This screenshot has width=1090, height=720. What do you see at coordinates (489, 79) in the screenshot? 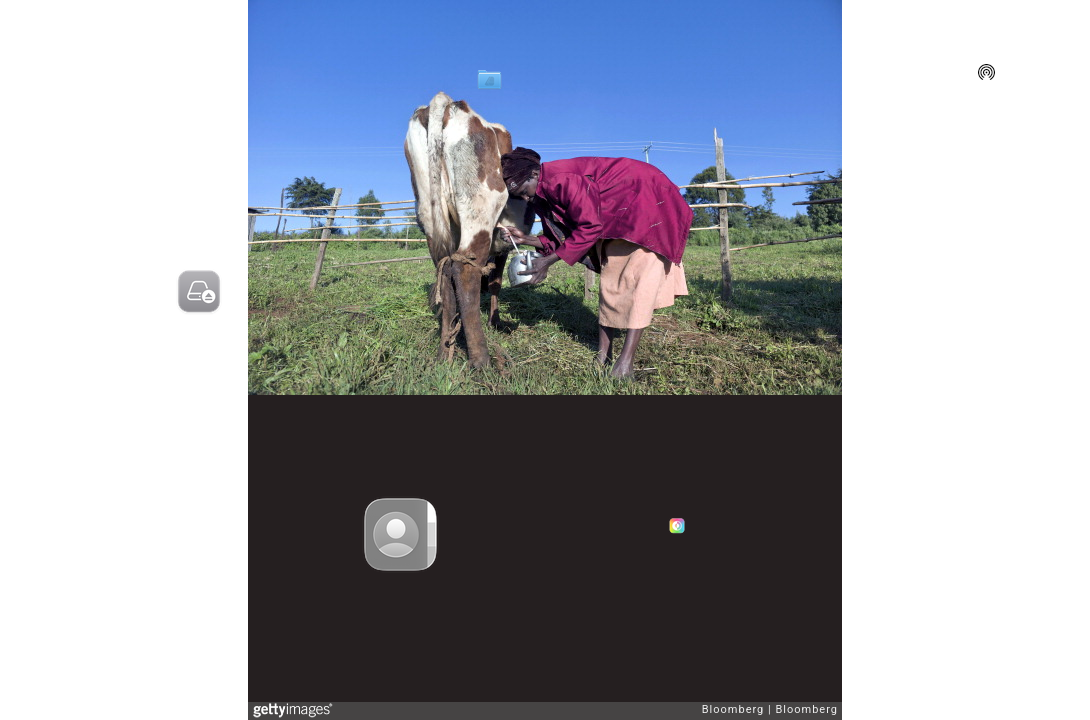
I see `open Affinity Designer project files folder` at bounding box center [489, 79].